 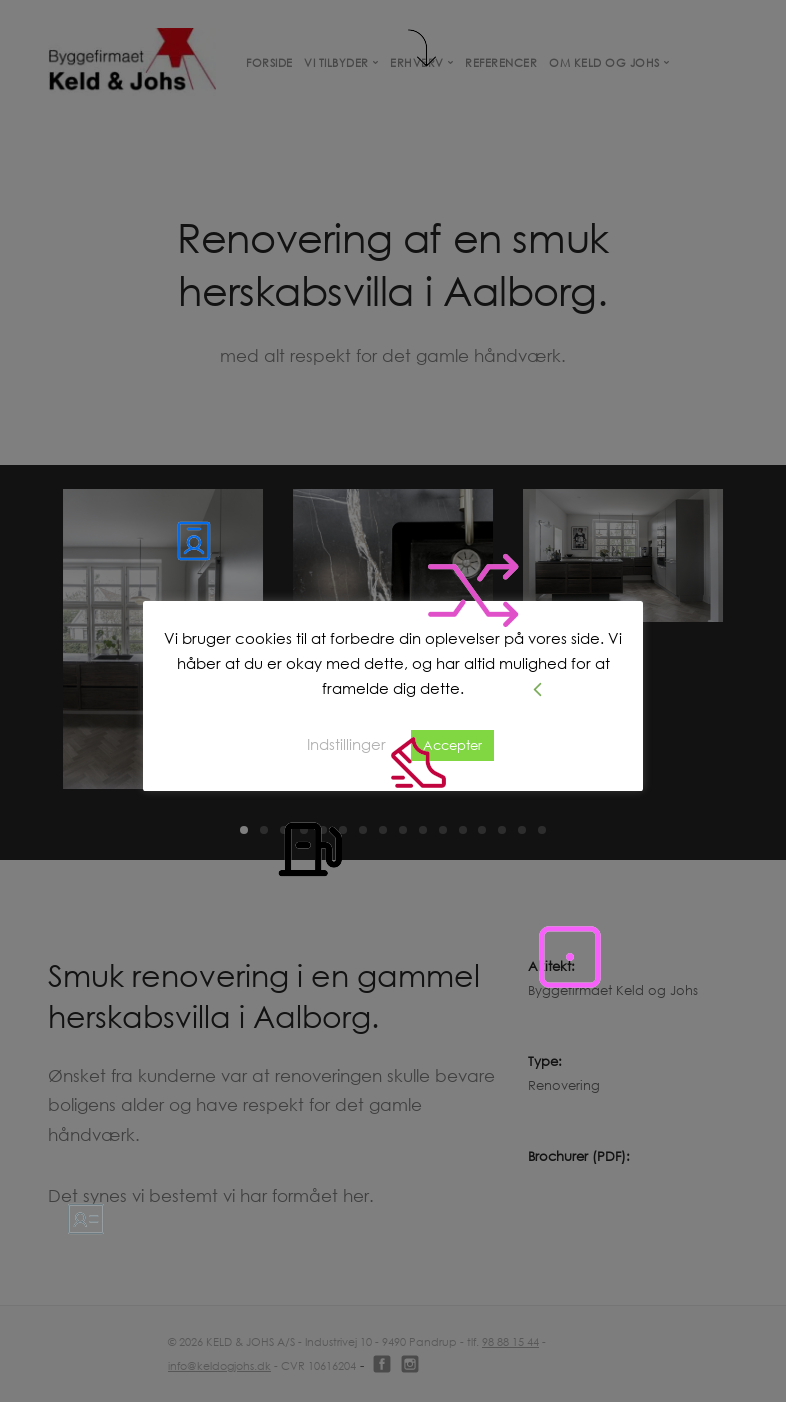 I want to click on indicates a random selection or dice roll result of one, so click(x=570, y=957).